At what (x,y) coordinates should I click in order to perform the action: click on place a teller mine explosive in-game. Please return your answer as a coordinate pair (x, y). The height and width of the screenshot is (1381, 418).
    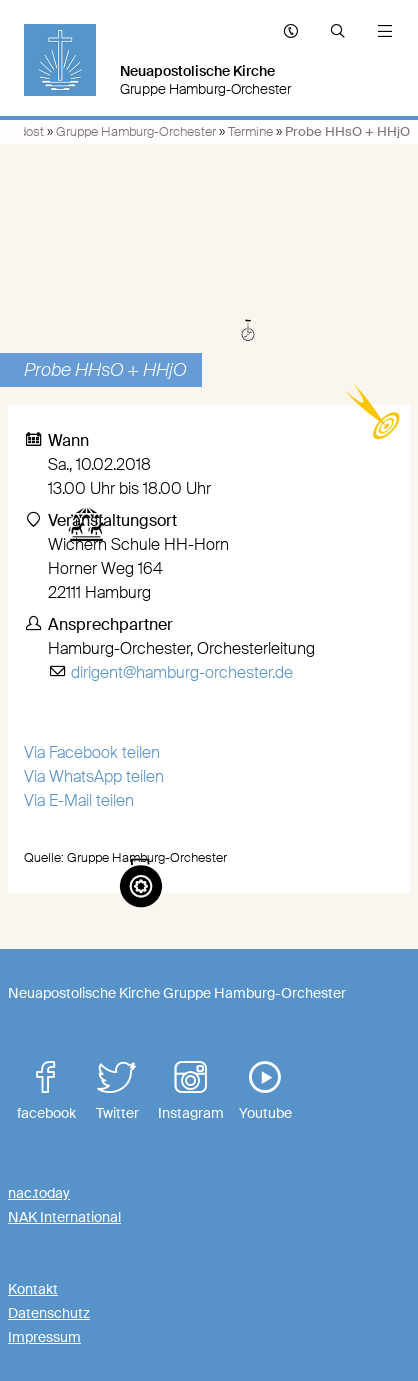
    Looking at the image, I should click on (141, 883).